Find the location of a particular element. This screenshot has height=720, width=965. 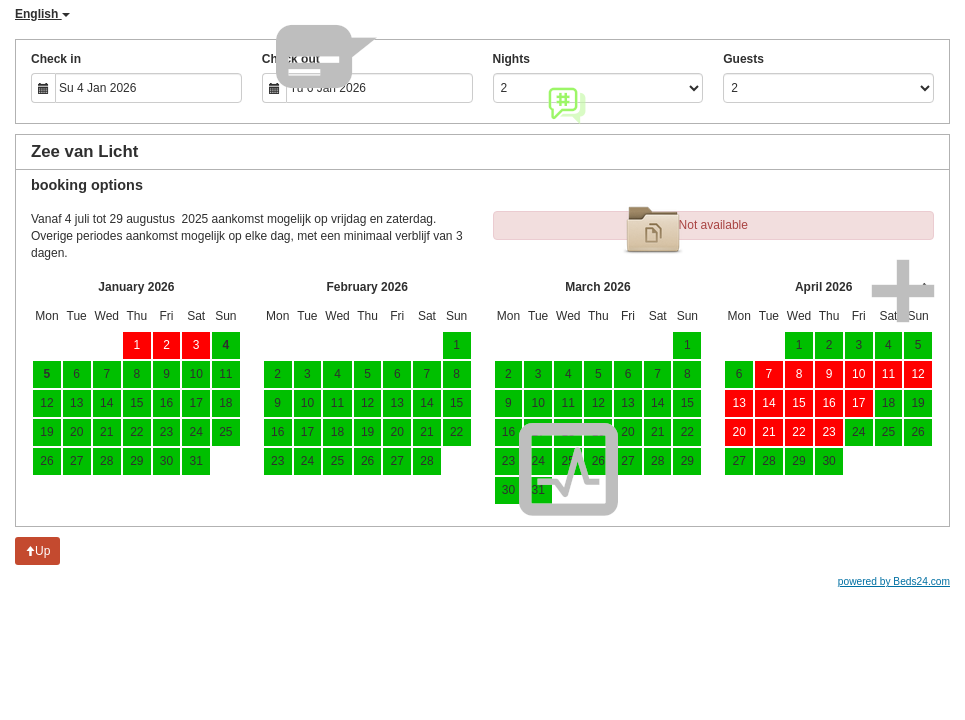

add a new item to a list is located at coordinates (903, 291).